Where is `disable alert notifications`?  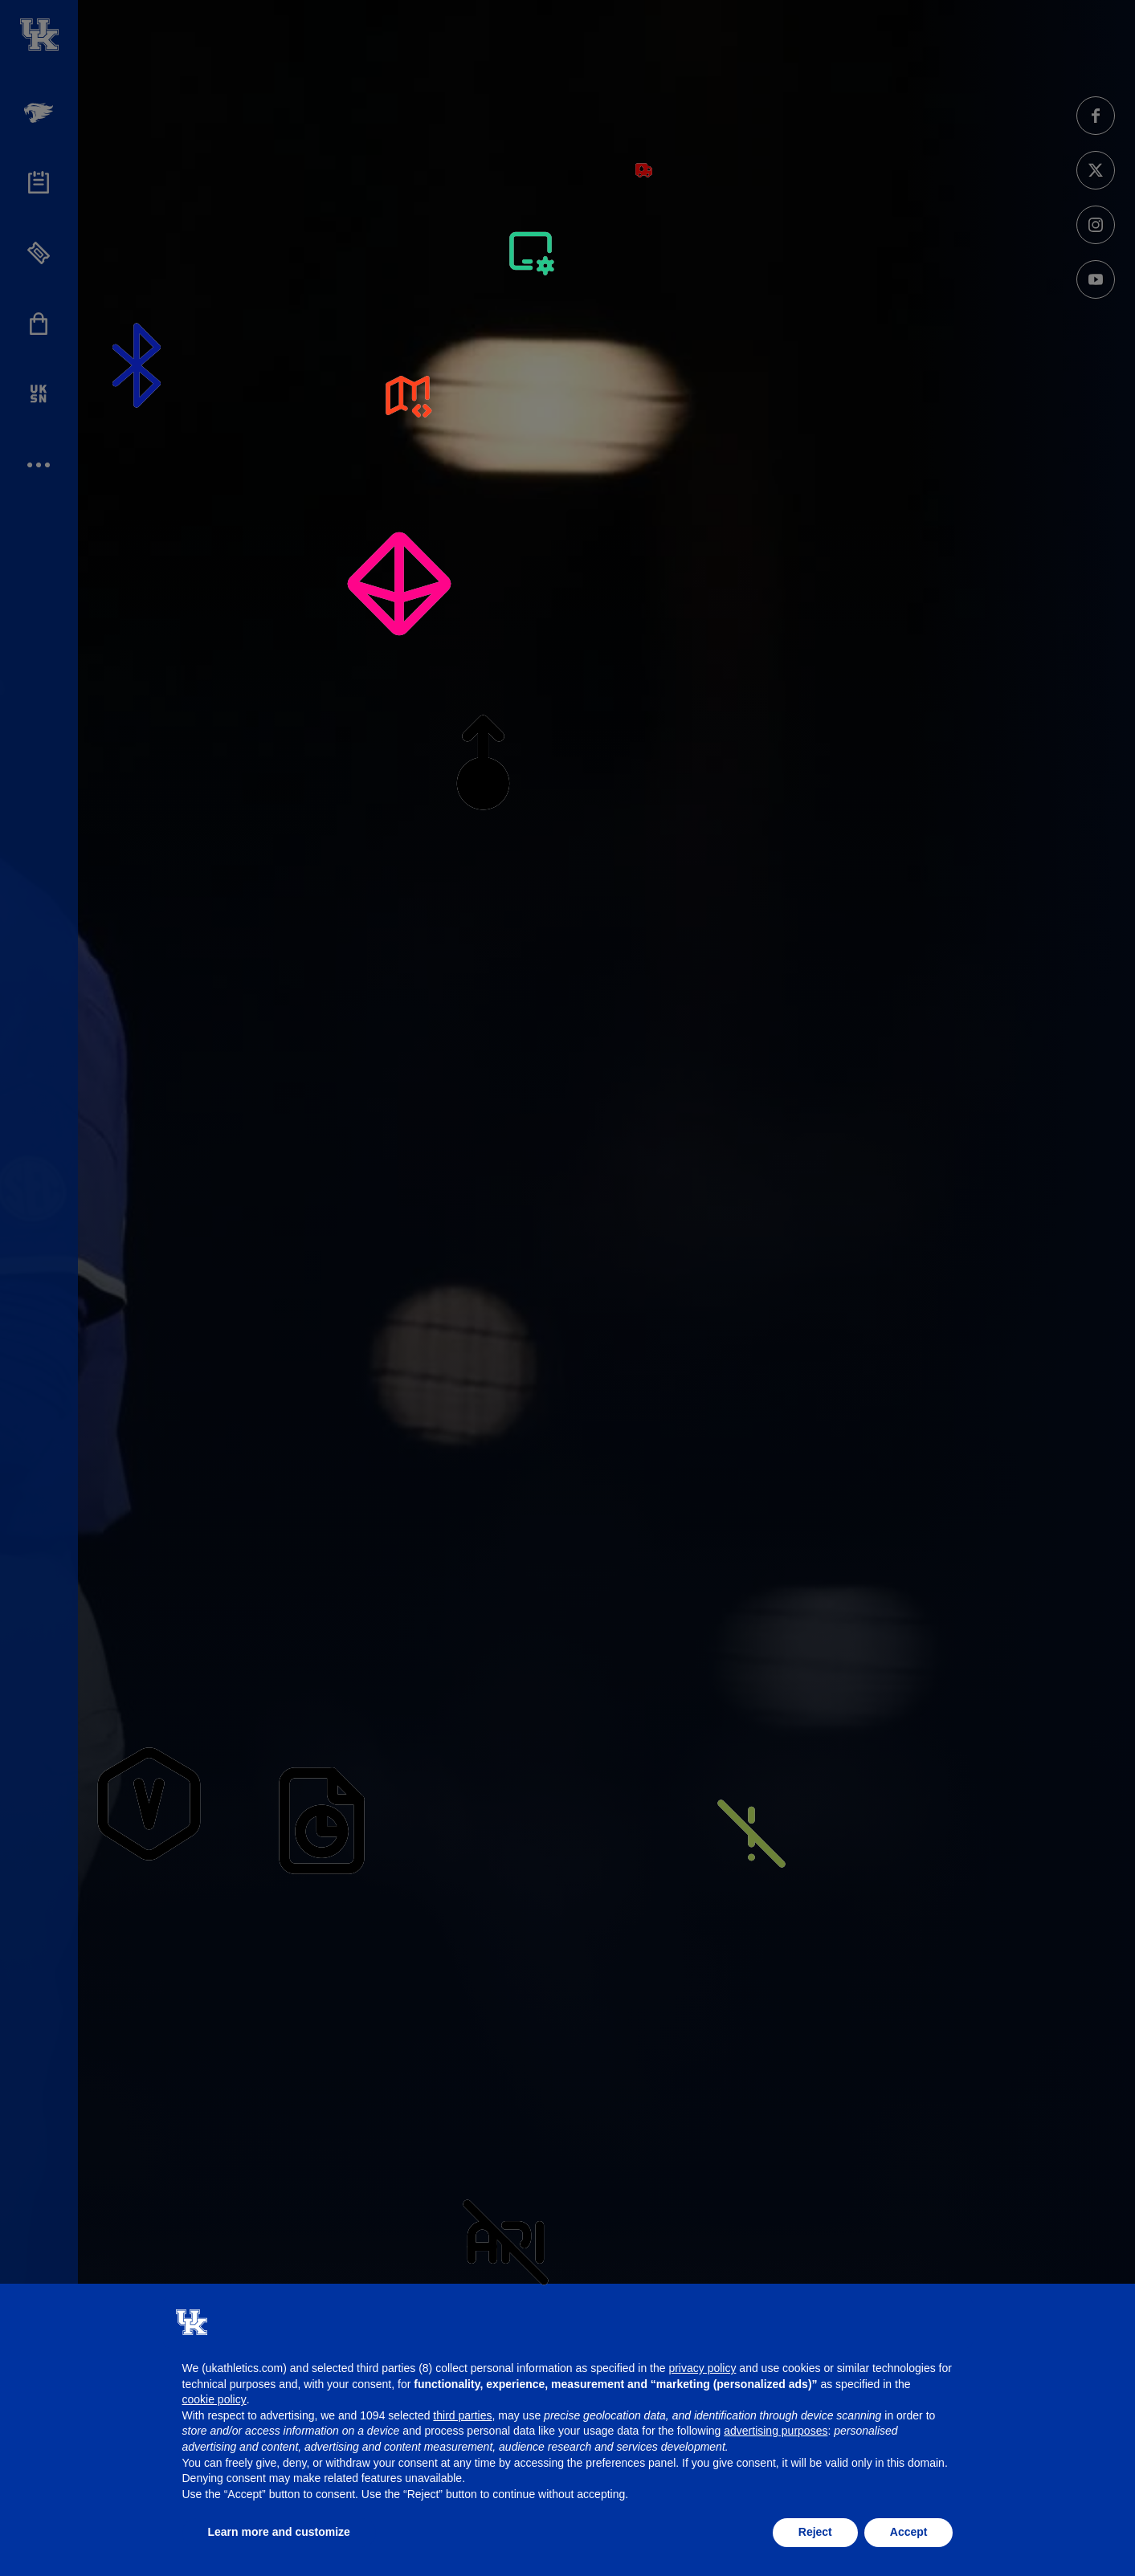 disable alert notifications is located at coordinates (751, 1833).